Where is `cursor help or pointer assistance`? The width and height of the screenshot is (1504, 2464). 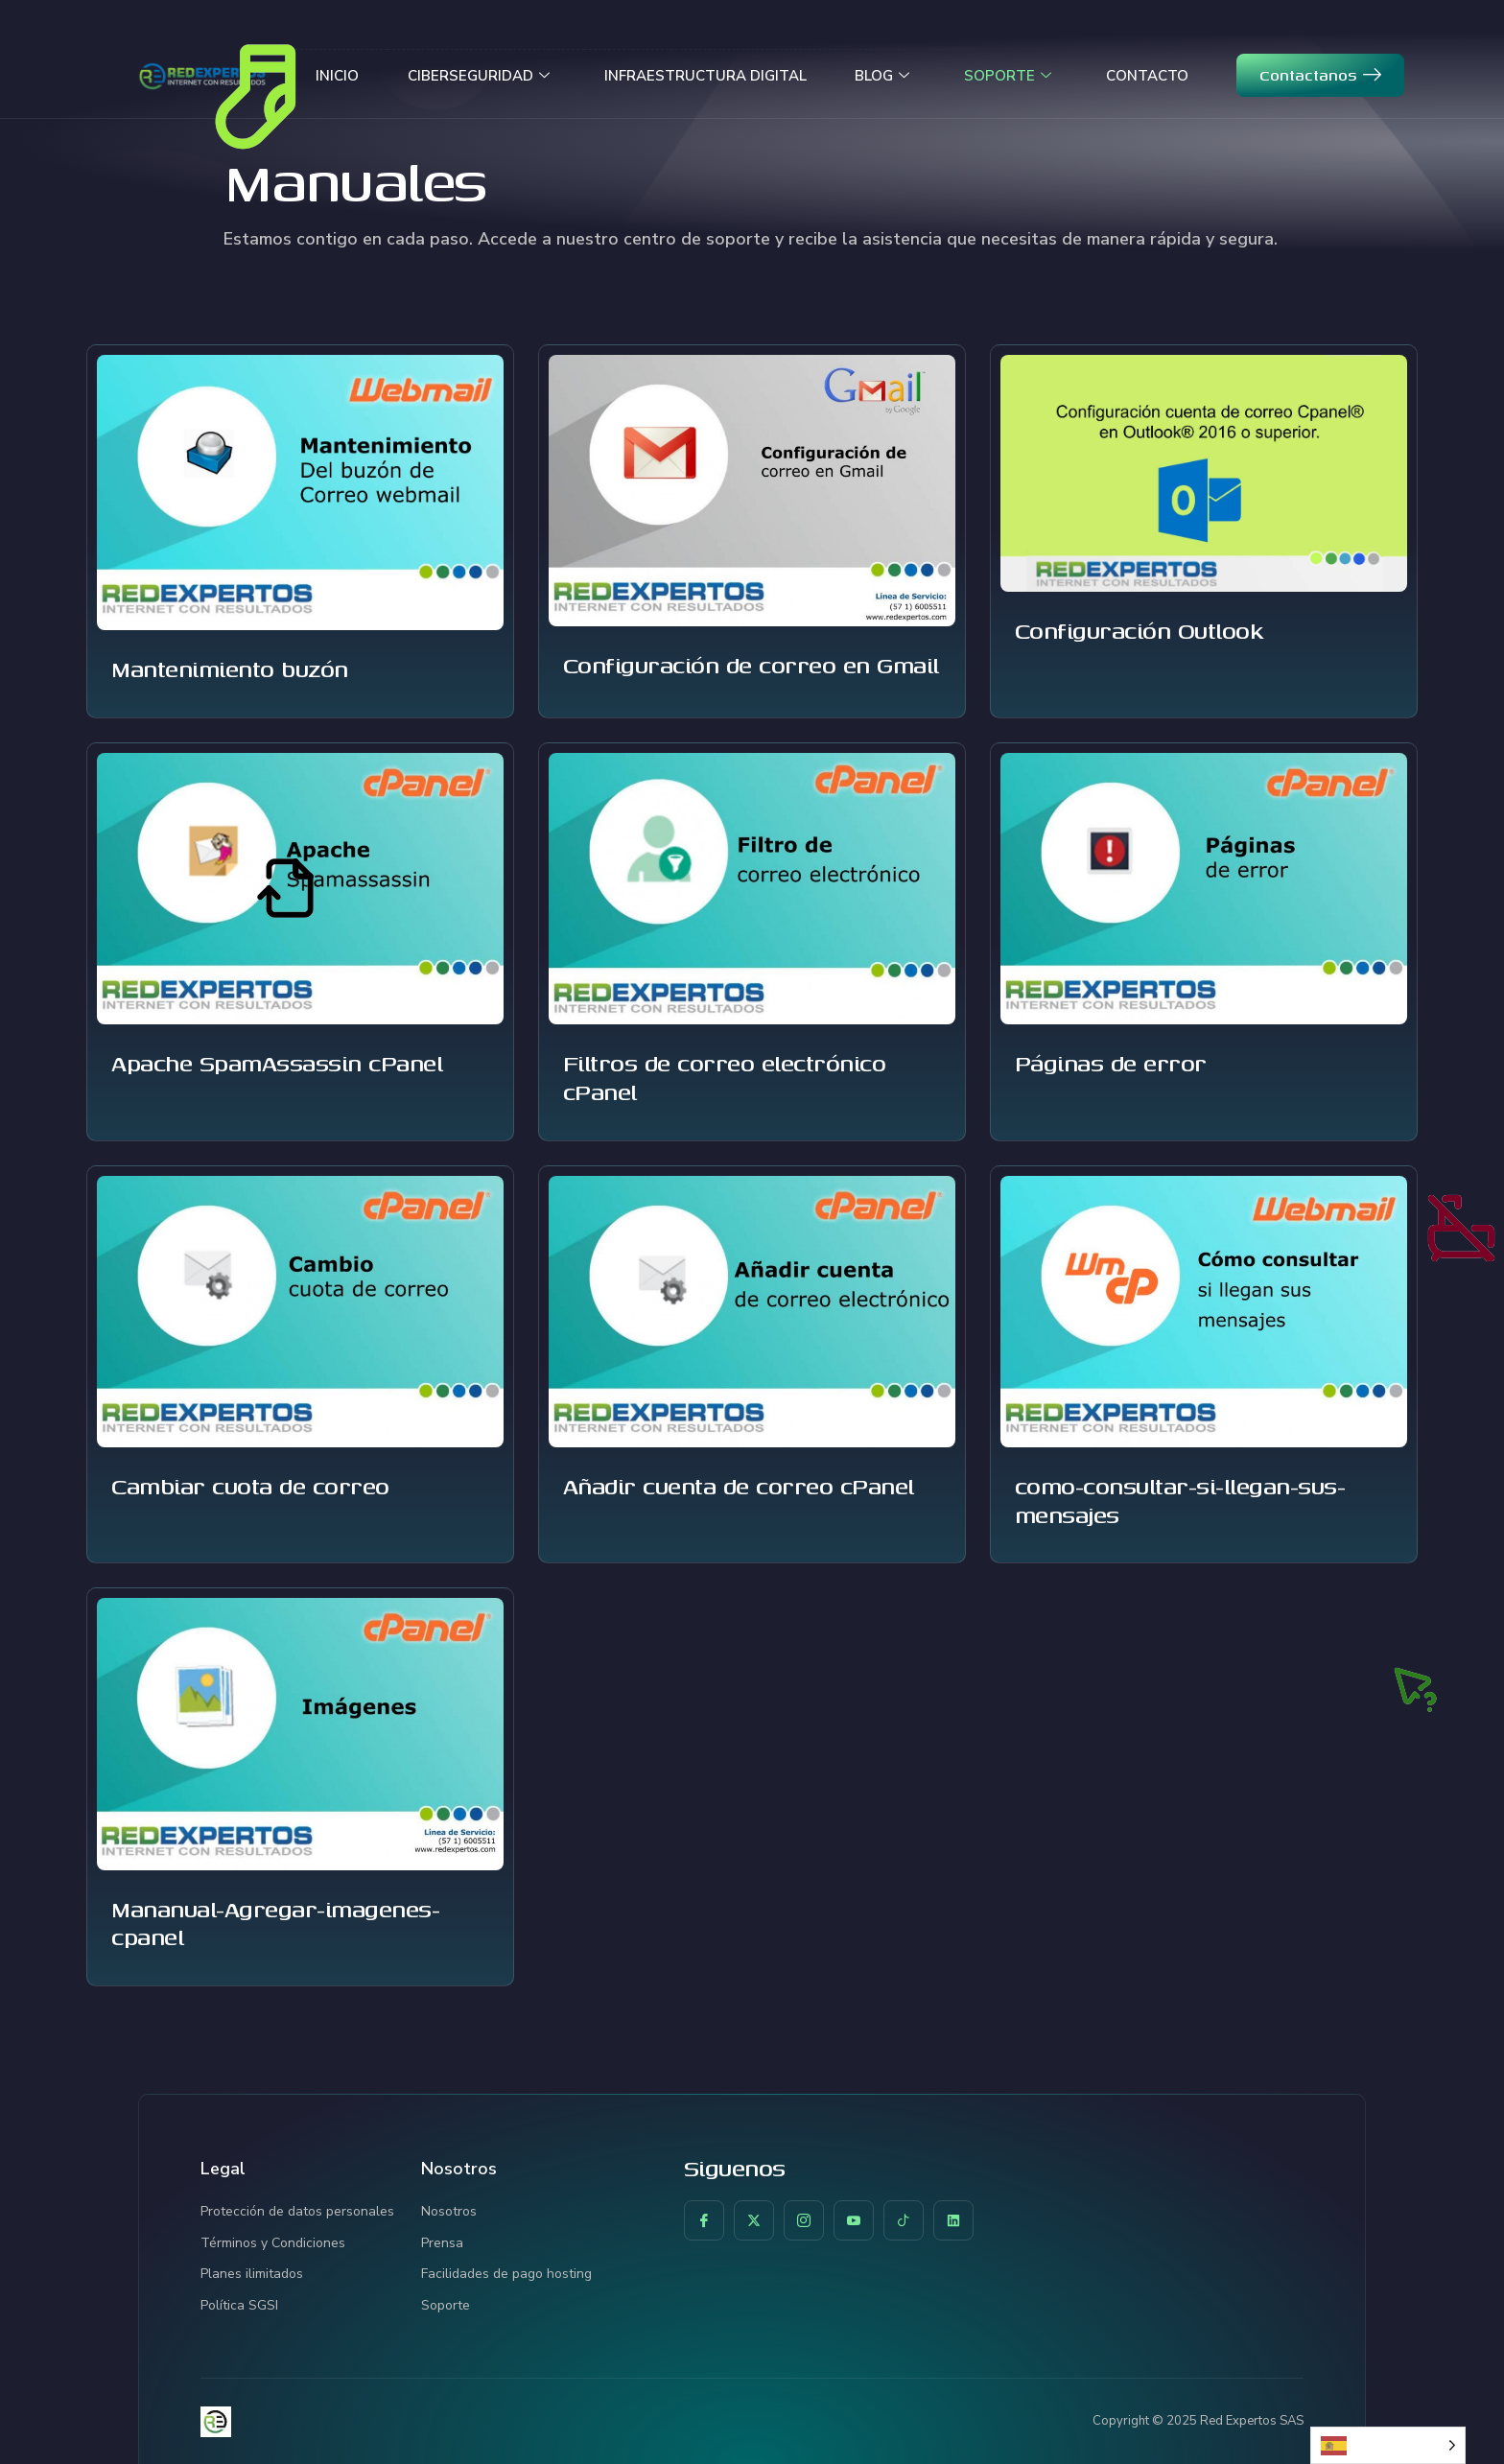 cursor help or pointer assistance is located at coordinates (1414, 1687).